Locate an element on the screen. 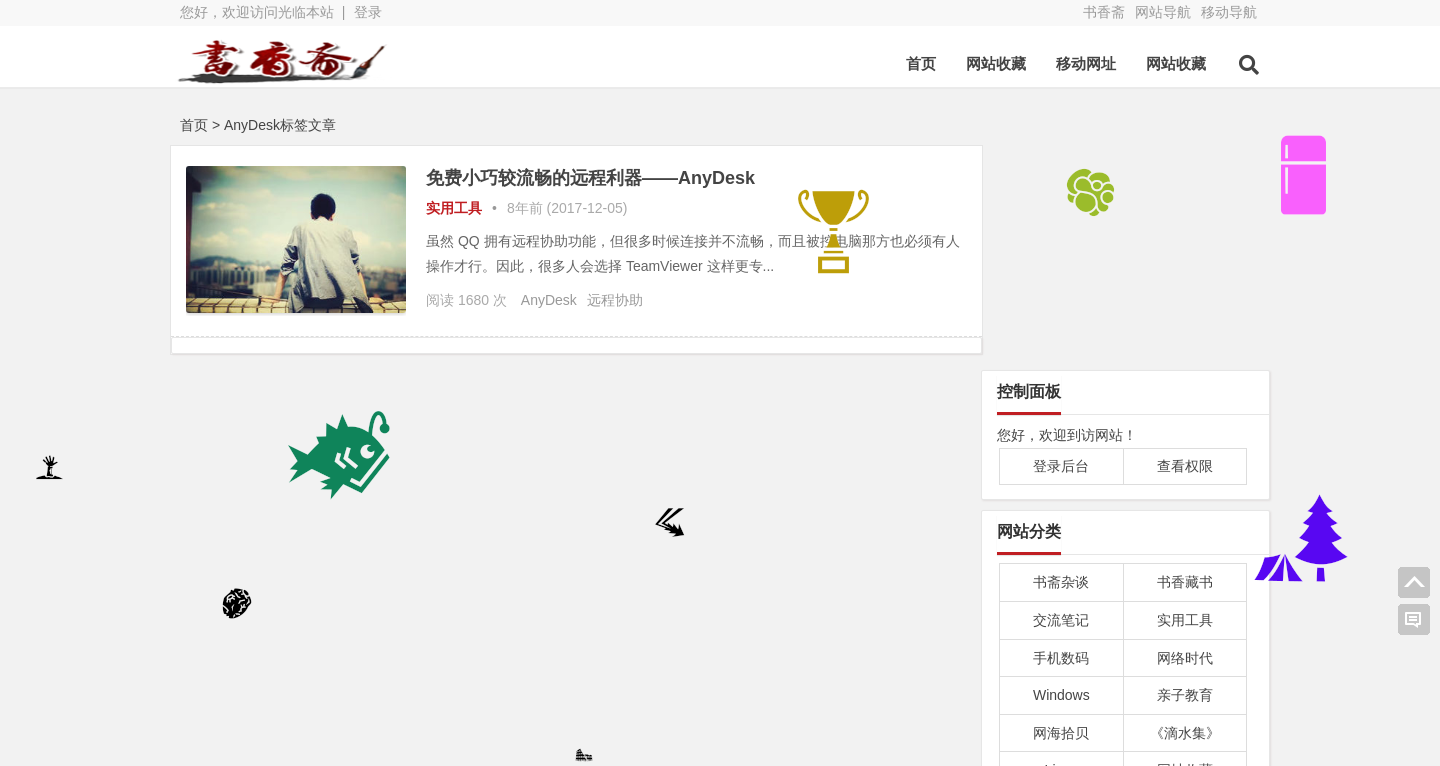 Image resolution: width=1440 pixels, height=766 pixels. deep sea or ocean-themed game element is located at coordinates (338, 454).